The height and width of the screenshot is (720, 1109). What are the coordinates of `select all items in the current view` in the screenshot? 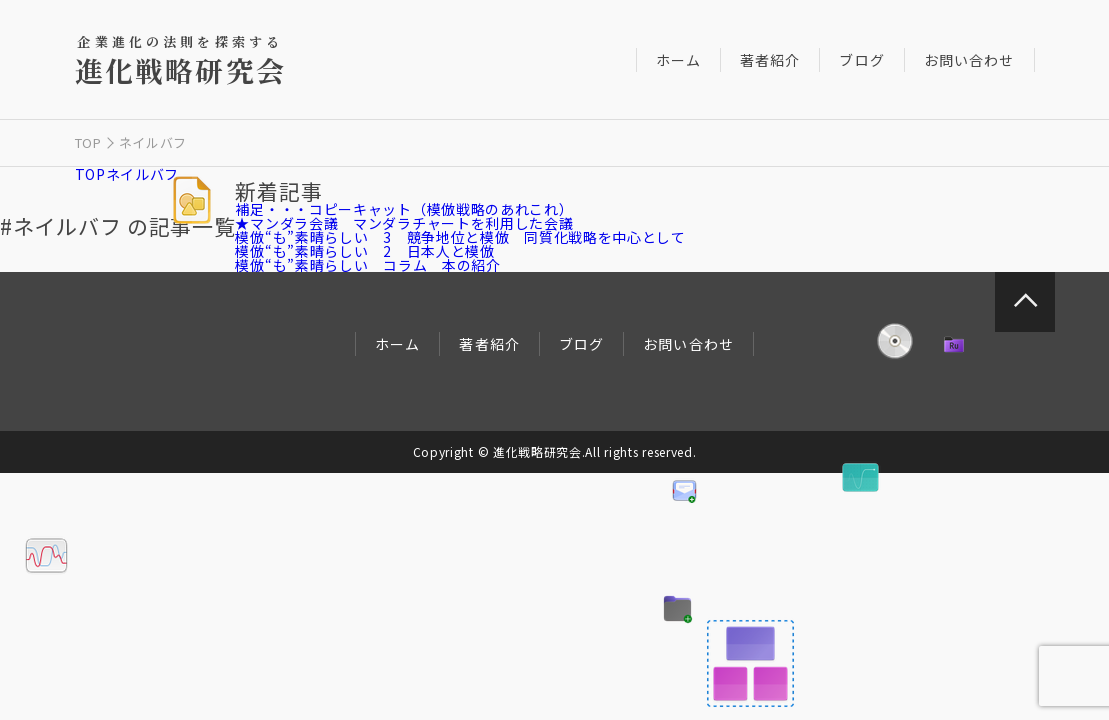 It's located at (750, 663).